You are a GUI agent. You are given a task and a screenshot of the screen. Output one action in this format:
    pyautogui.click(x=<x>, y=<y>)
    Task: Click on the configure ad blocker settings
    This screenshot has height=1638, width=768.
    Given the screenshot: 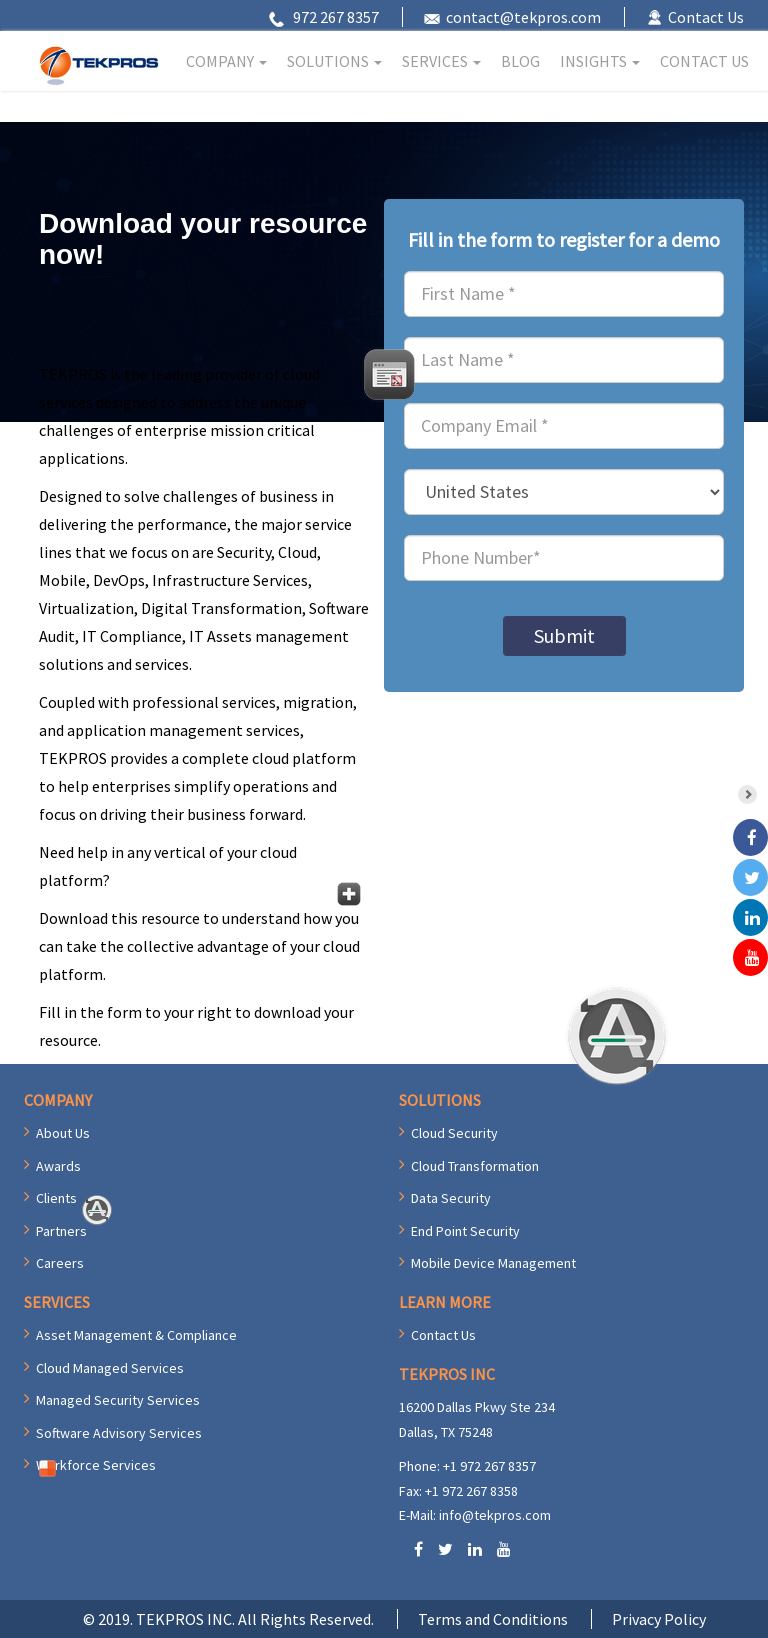 What is the action you would take?
    pyautogui.click(x=389, y=374)
    